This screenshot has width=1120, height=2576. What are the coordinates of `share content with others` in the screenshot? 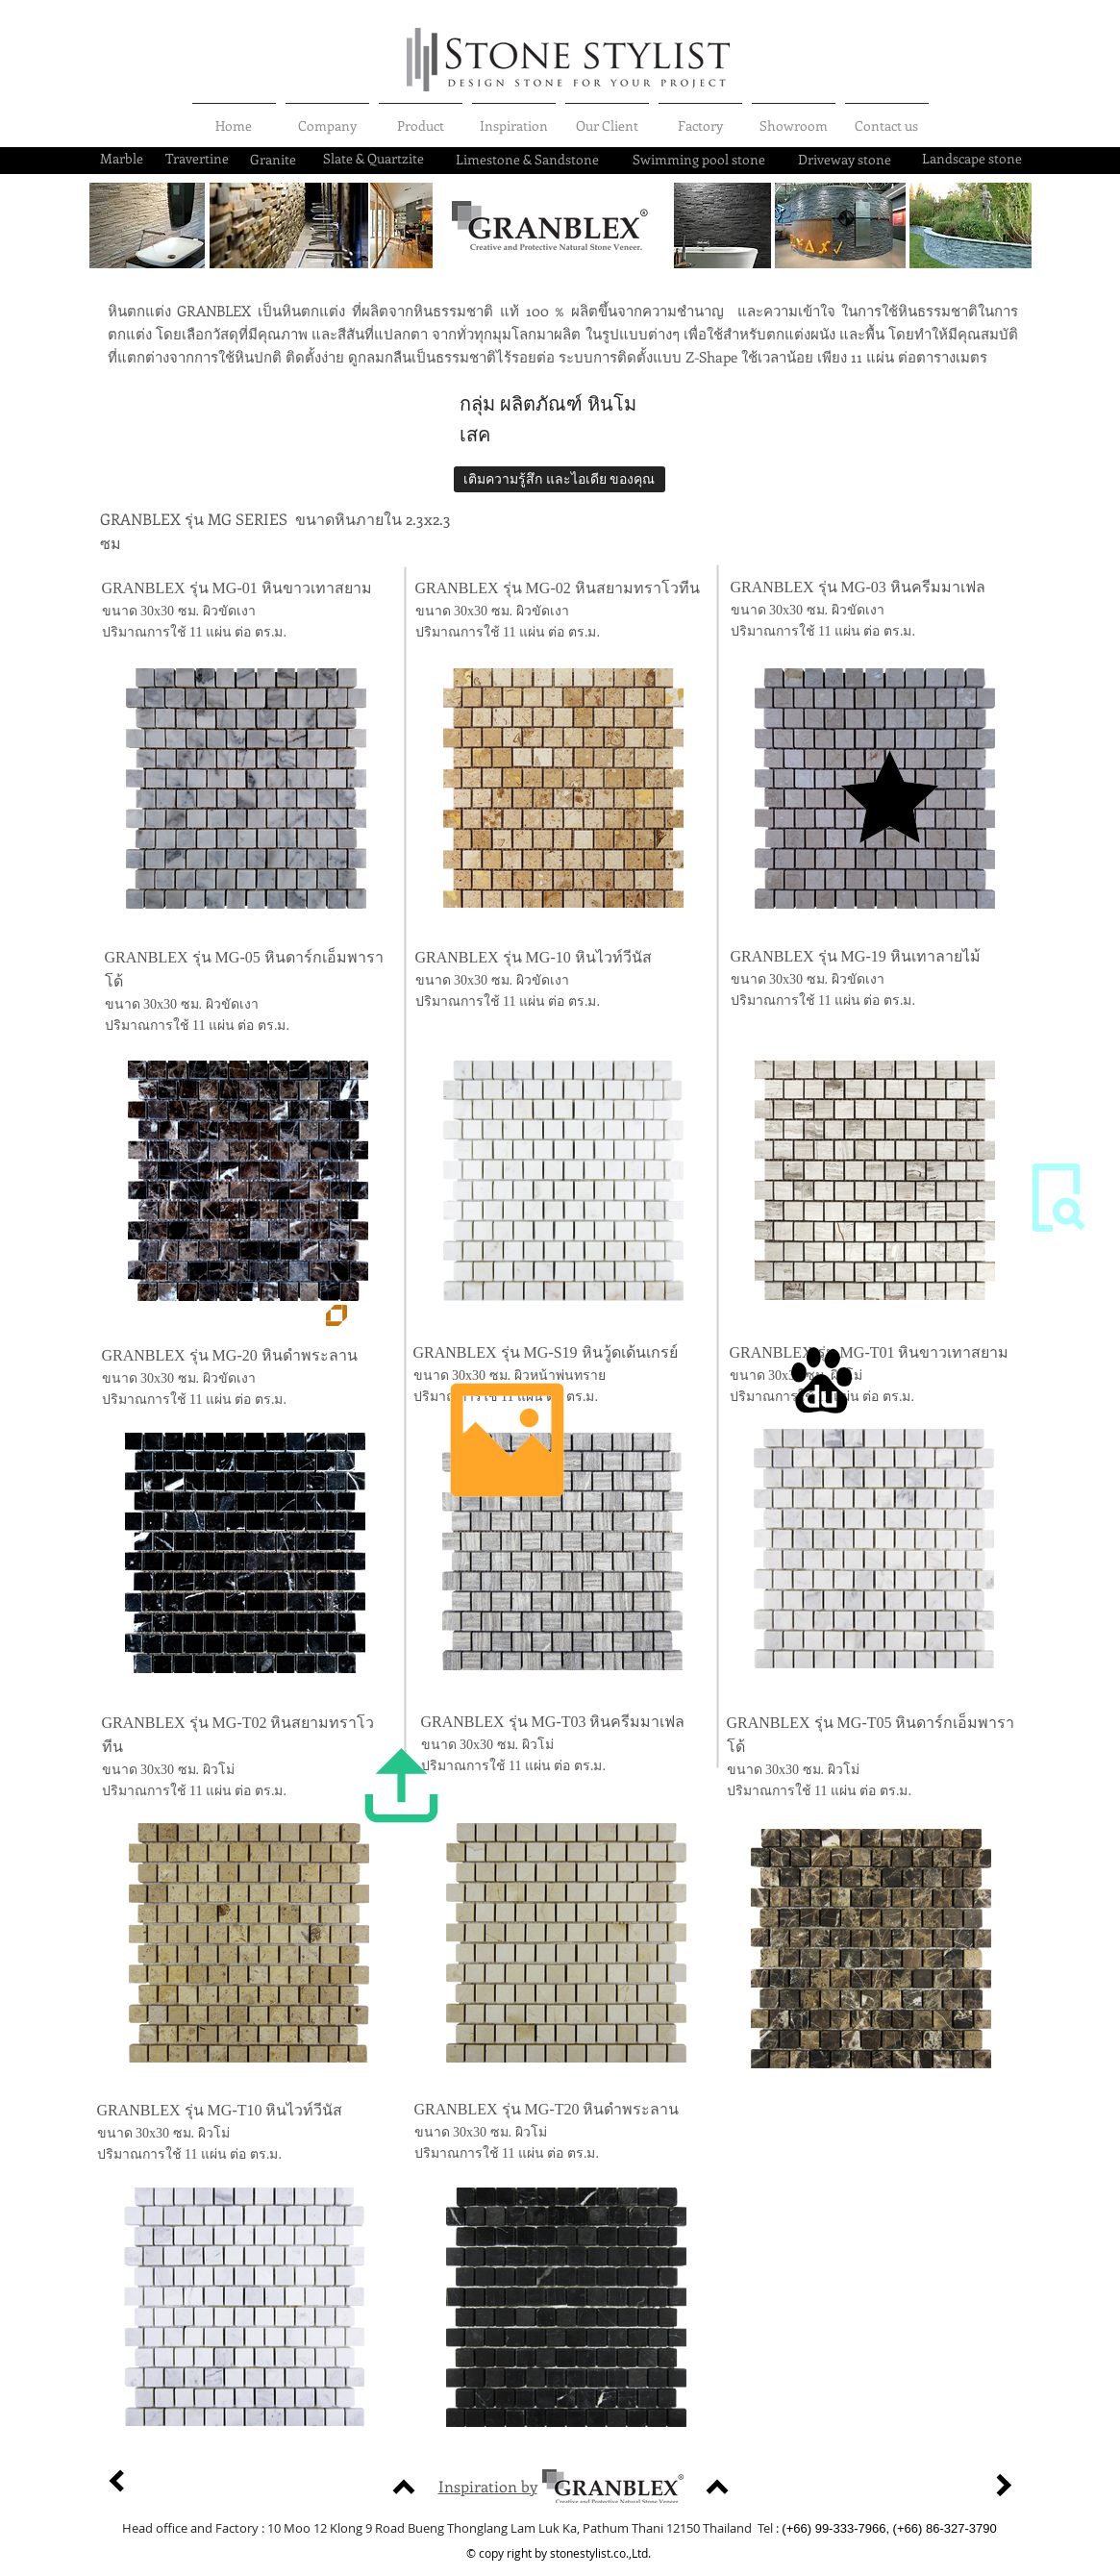 It's located at (401, 1786).